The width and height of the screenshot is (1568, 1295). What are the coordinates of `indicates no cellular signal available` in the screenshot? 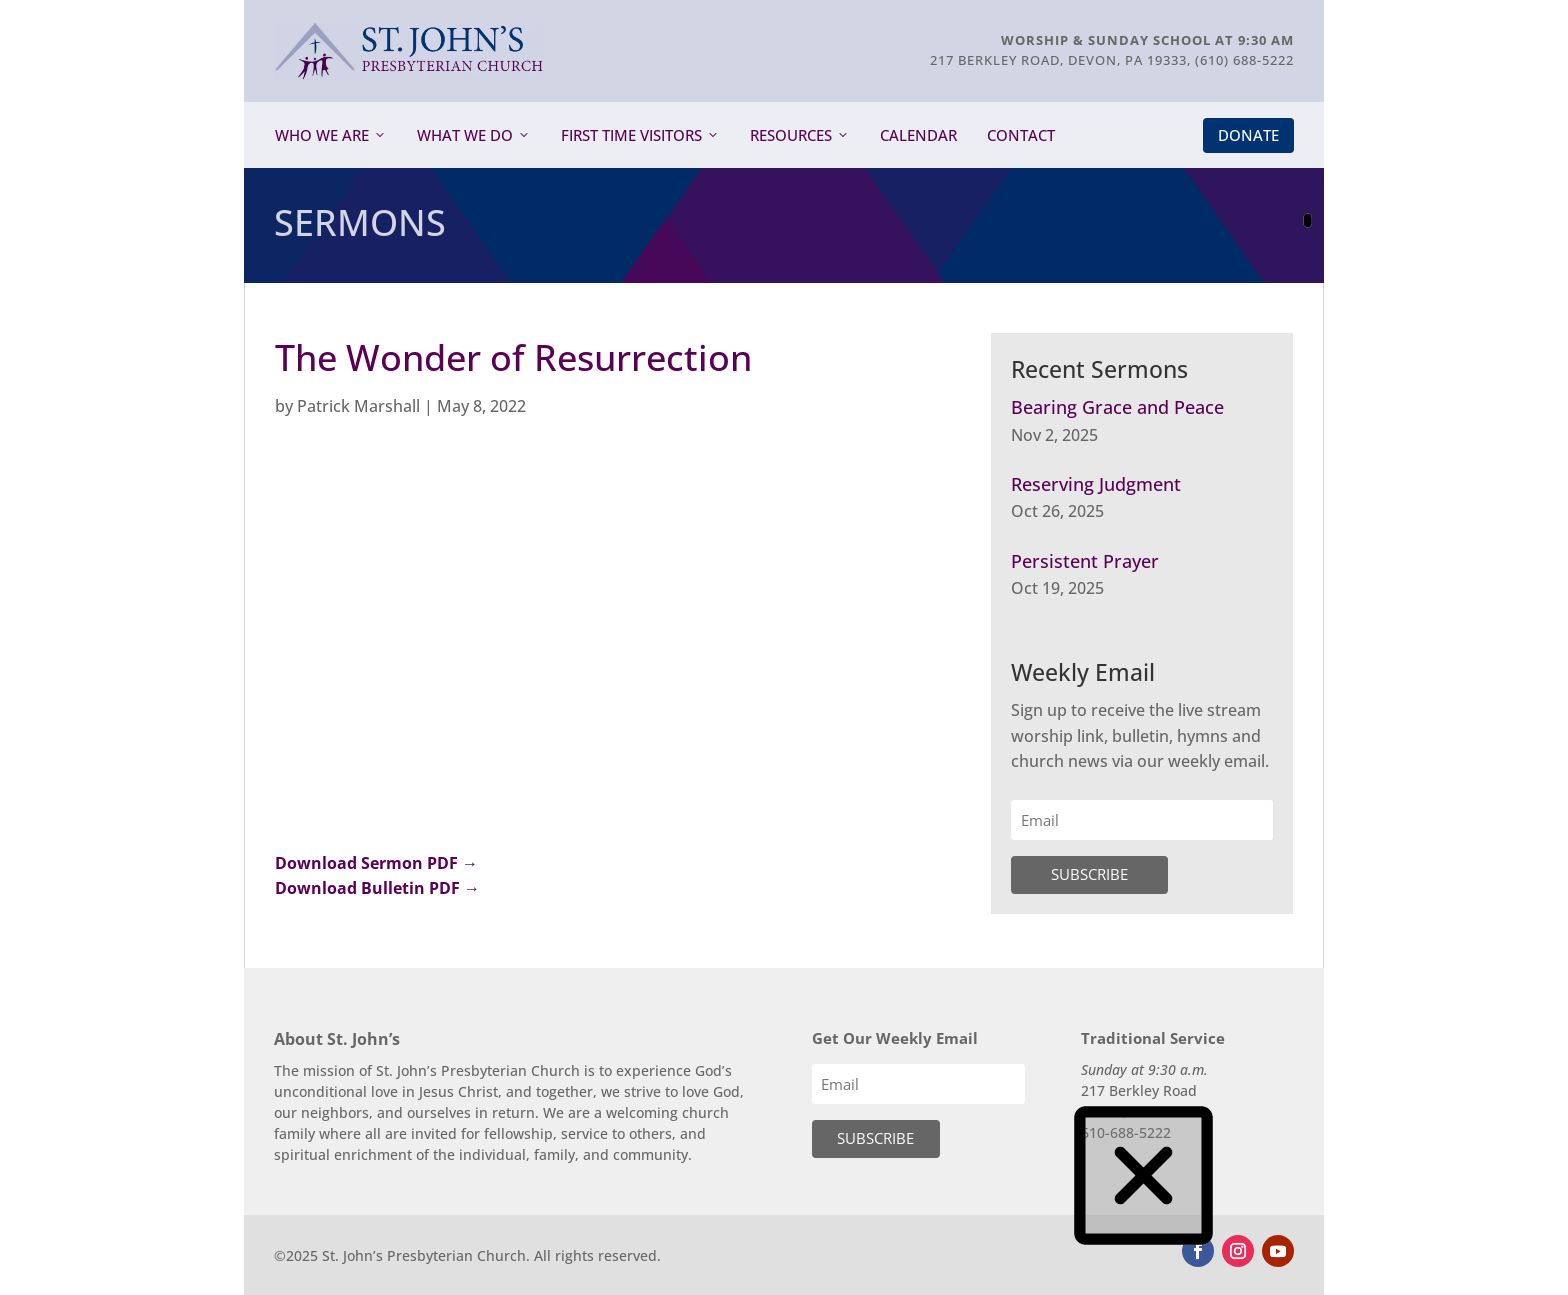 It's located at (1368, 173).